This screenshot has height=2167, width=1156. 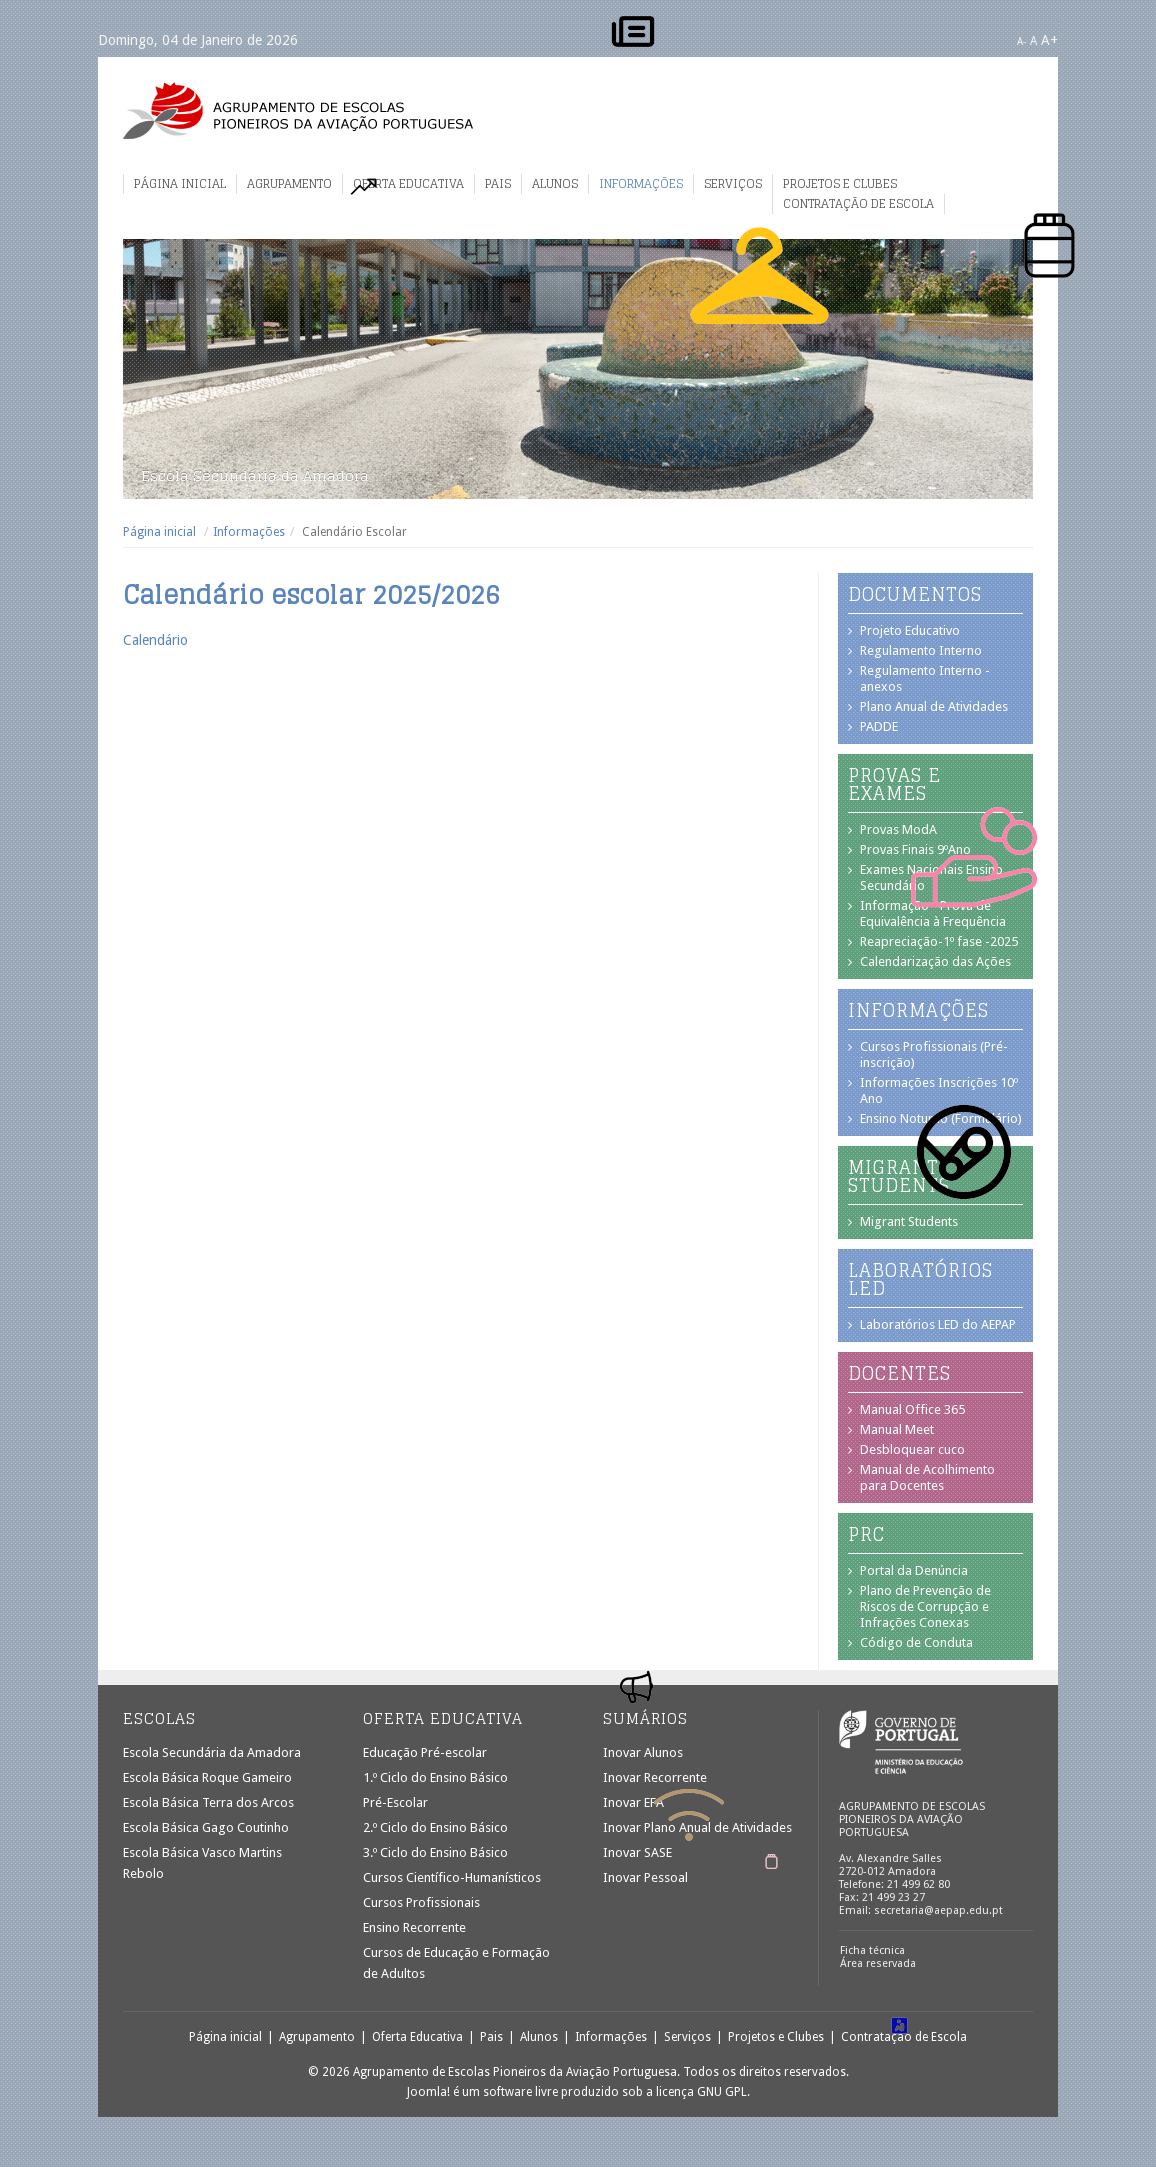 I want to click on access wardrobe or clothing options, so click(x=759, y=282).